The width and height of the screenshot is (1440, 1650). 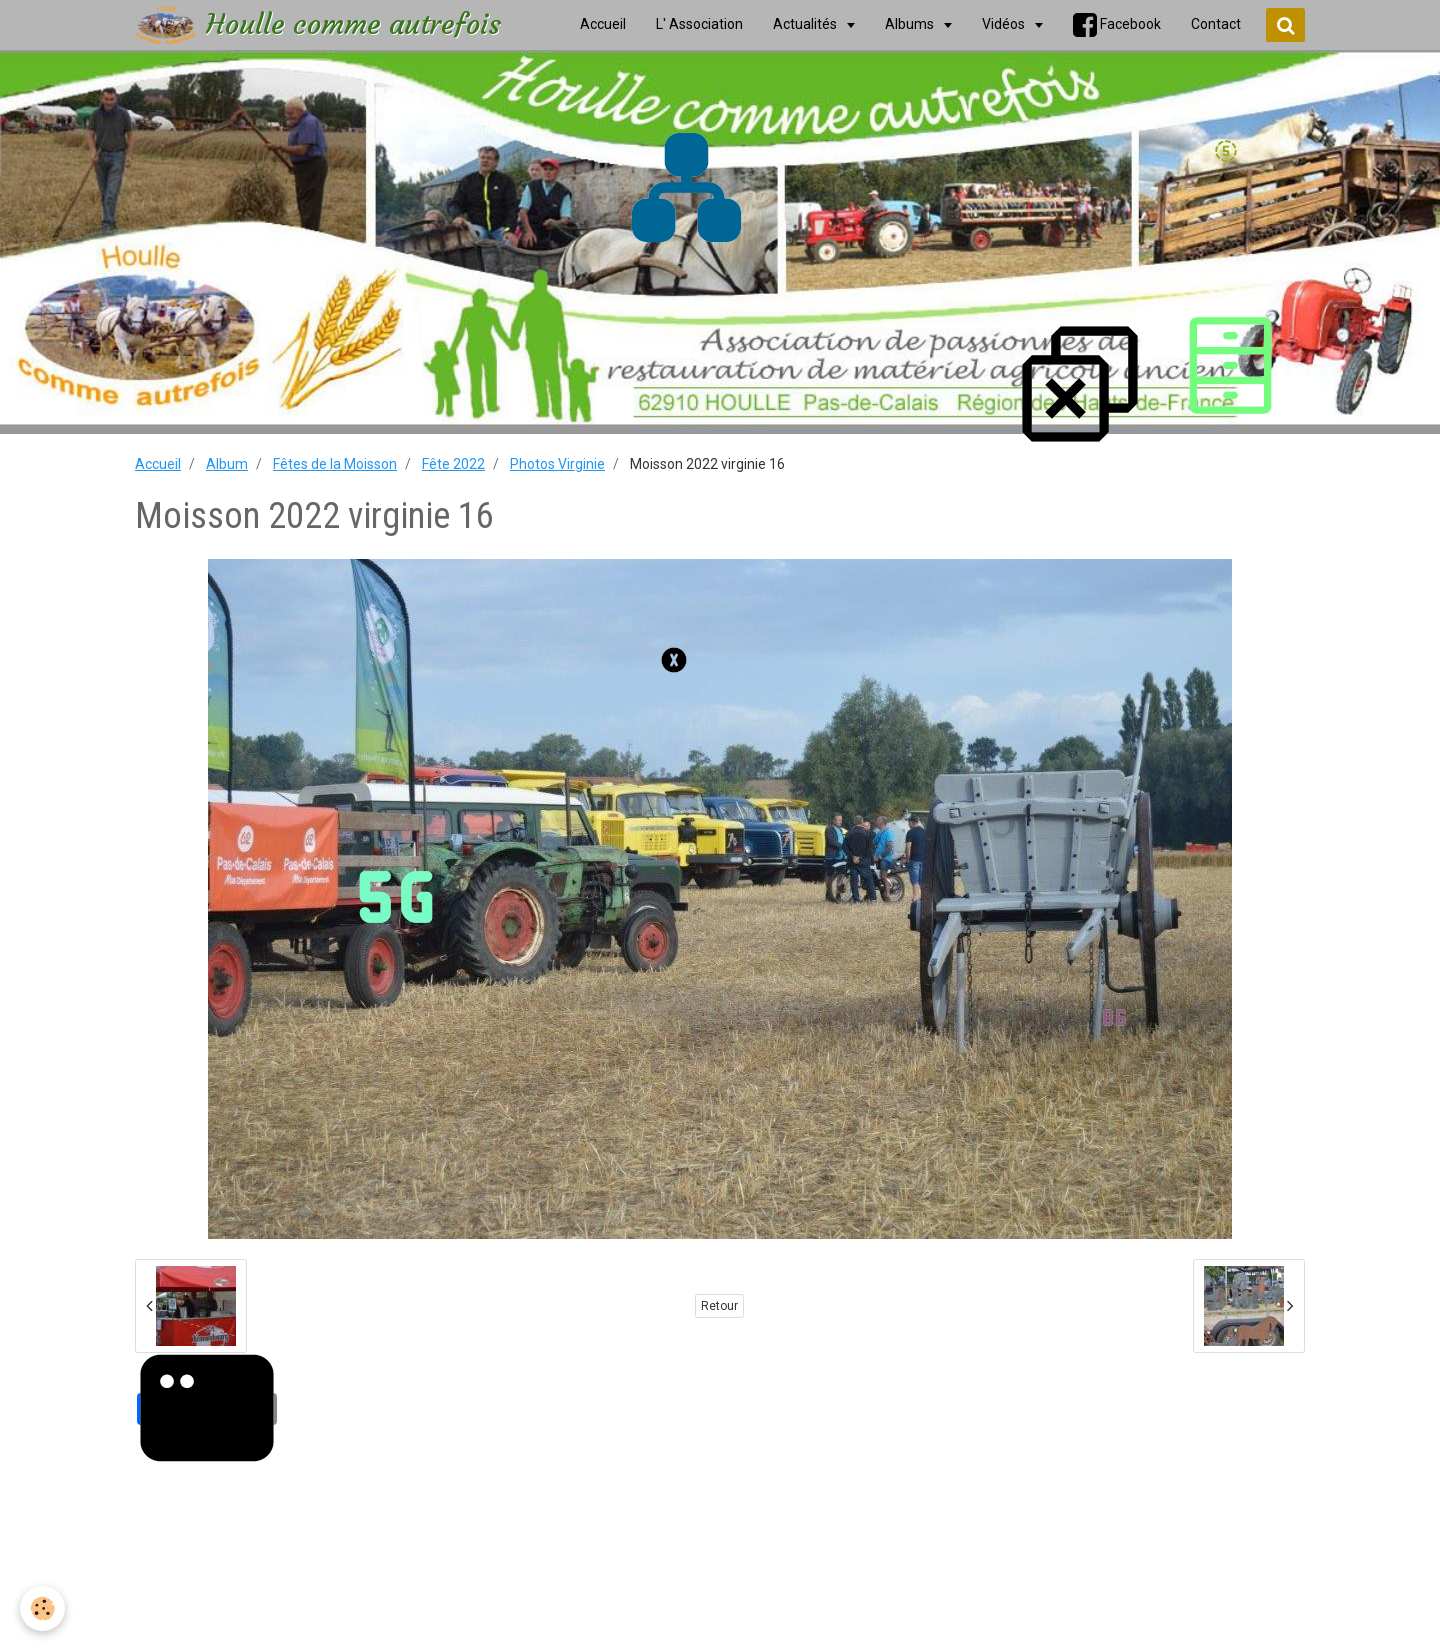 What do you see at coordinates (1114, 1017) in the screenshot?
I see `displays the number 86 as a label or counter` at bounding box center [1114, 1017].